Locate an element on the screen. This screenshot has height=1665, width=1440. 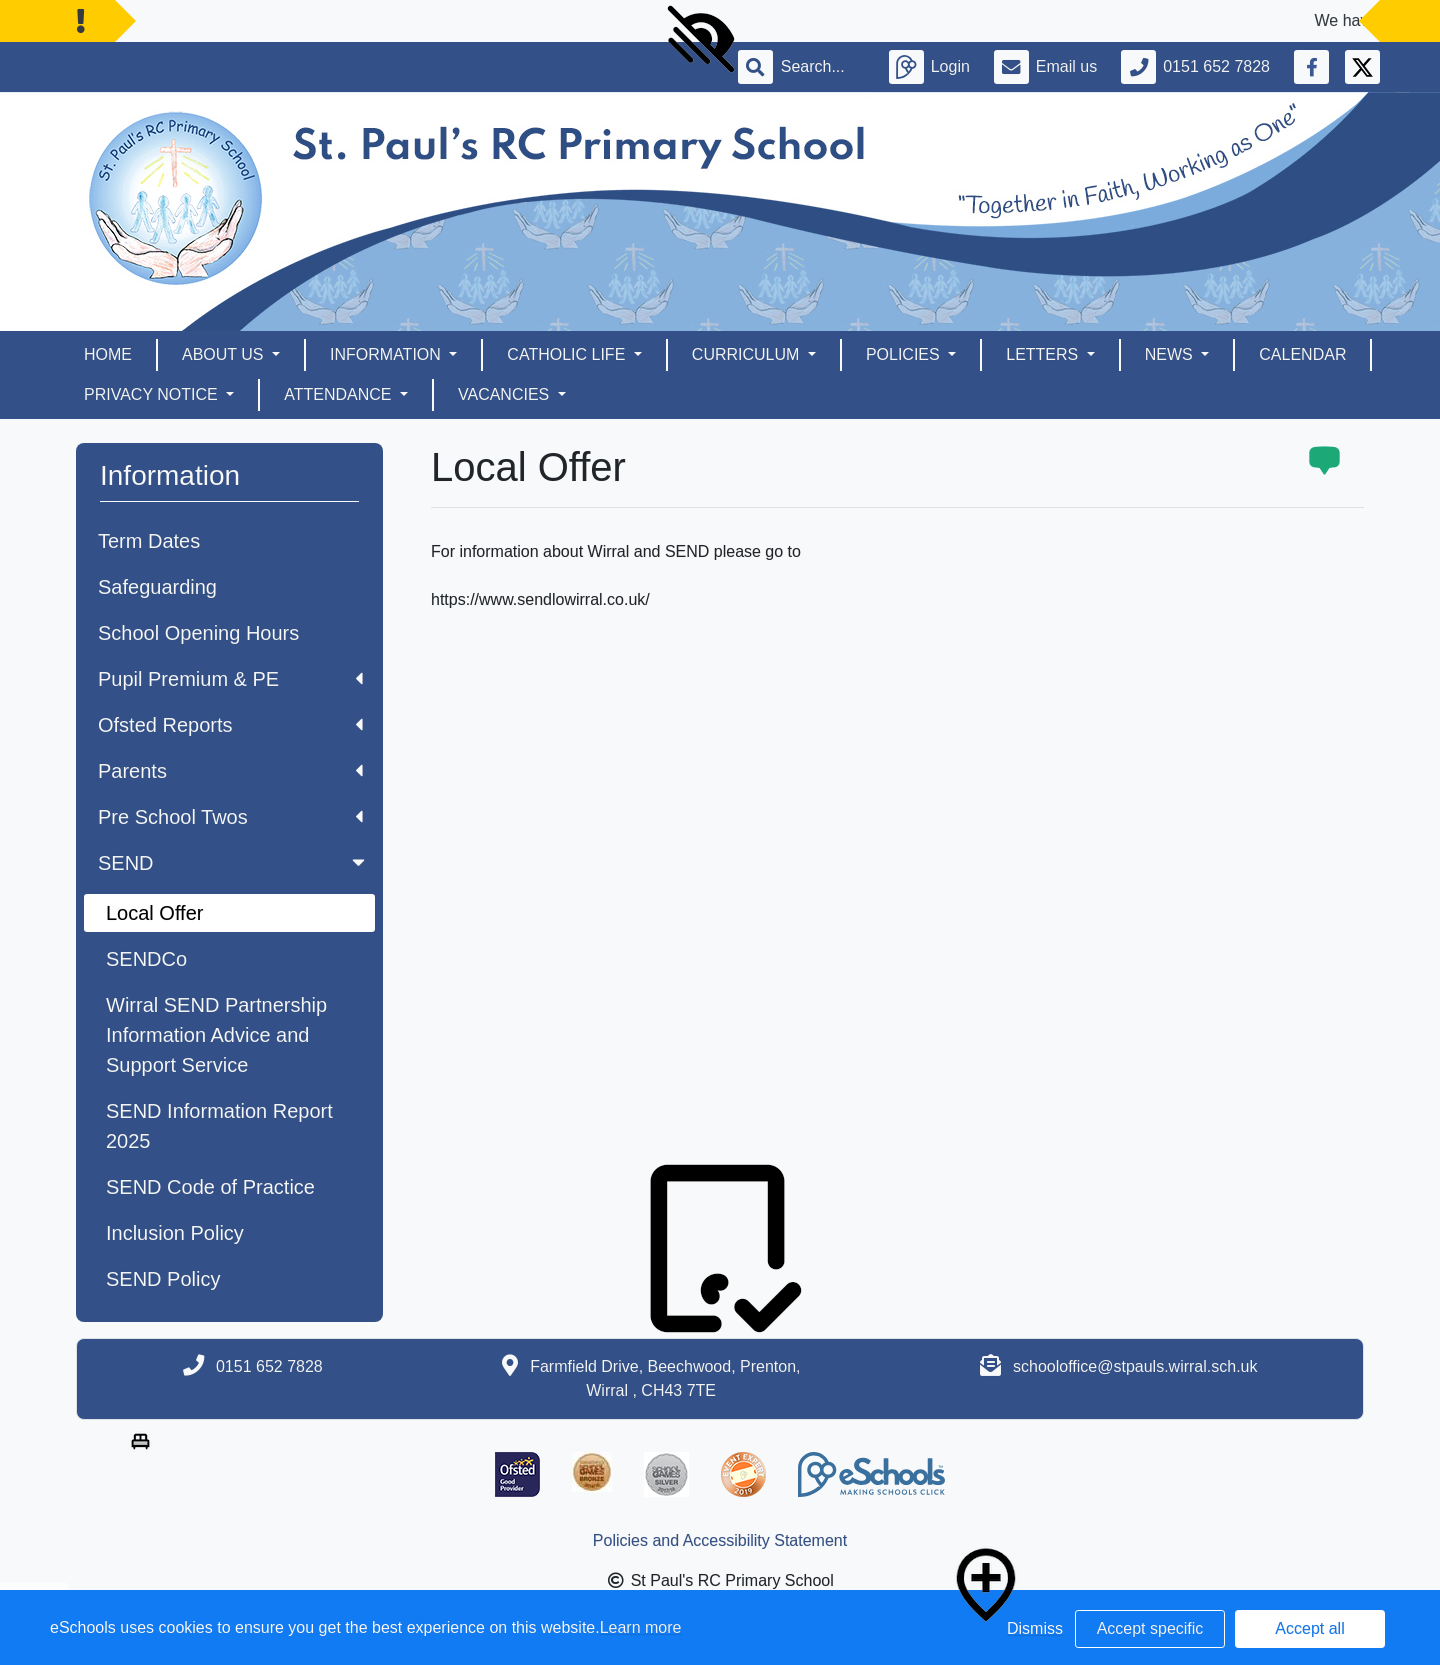
tablet device successfully connected is located at coordinates (717, 1248).